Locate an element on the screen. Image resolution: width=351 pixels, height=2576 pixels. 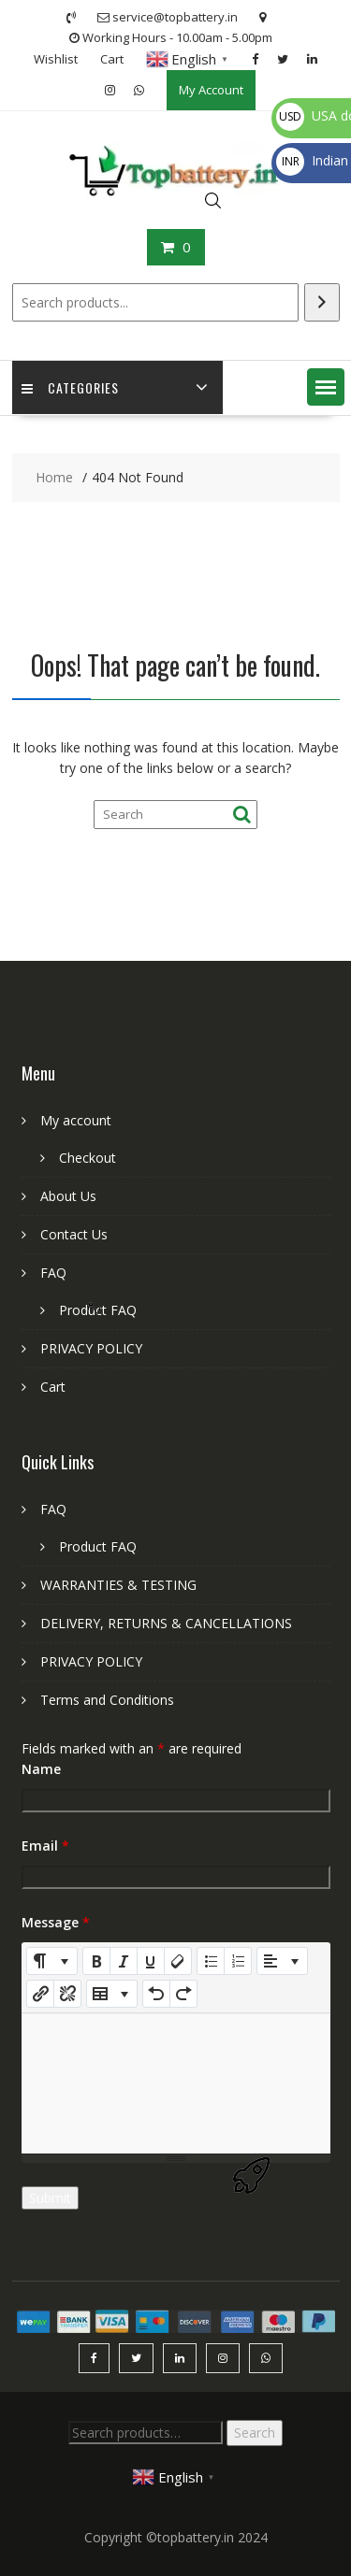
search for content or items is located at coordinates (212, 200).